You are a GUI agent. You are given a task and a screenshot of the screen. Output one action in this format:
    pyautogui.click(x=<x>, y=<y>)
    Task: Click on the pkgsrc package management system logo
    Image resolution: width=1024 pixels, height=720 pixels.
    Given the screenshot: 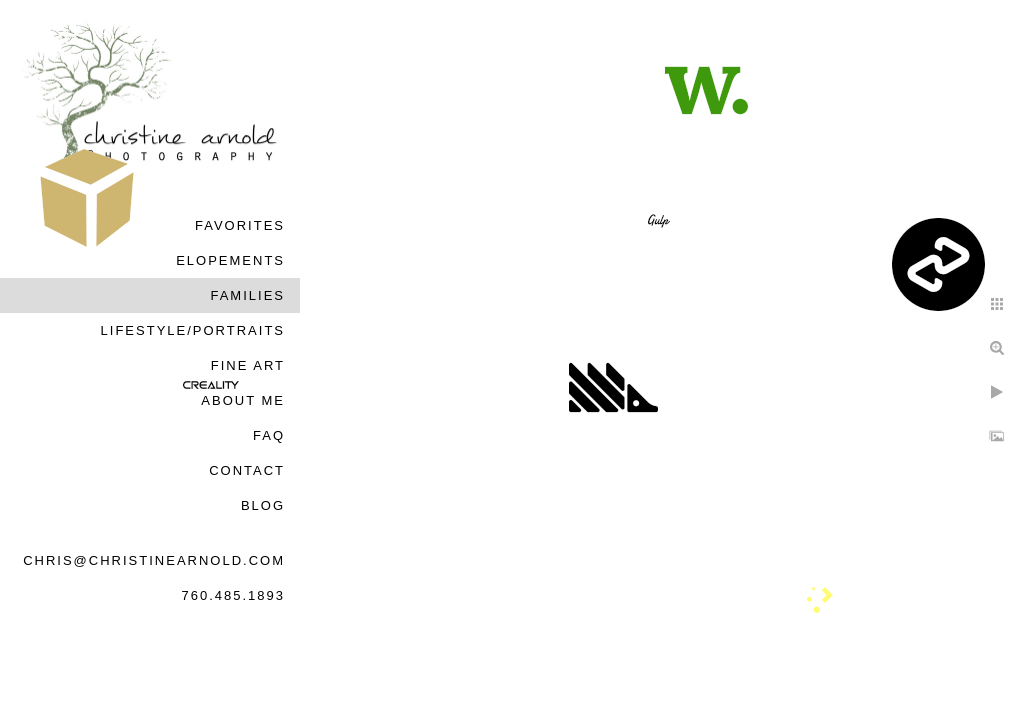 What is the action you would take?
    pyautogui.click(x=87, y=198)
    